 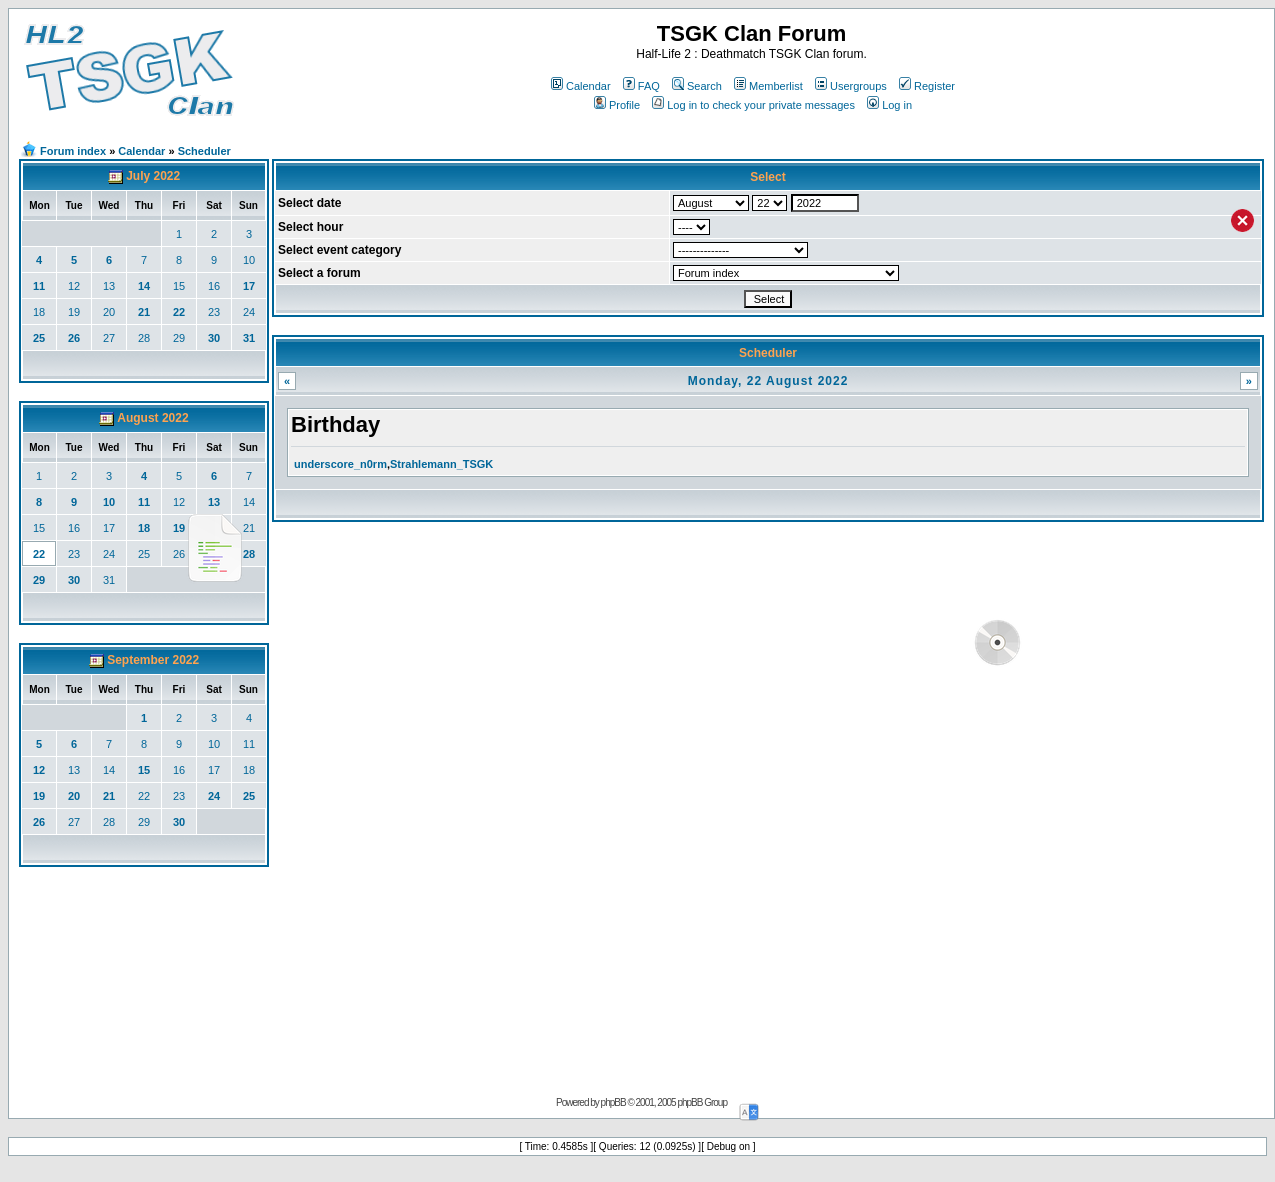 I want to click on a COBOL source code file, so click(x=215, y=548).